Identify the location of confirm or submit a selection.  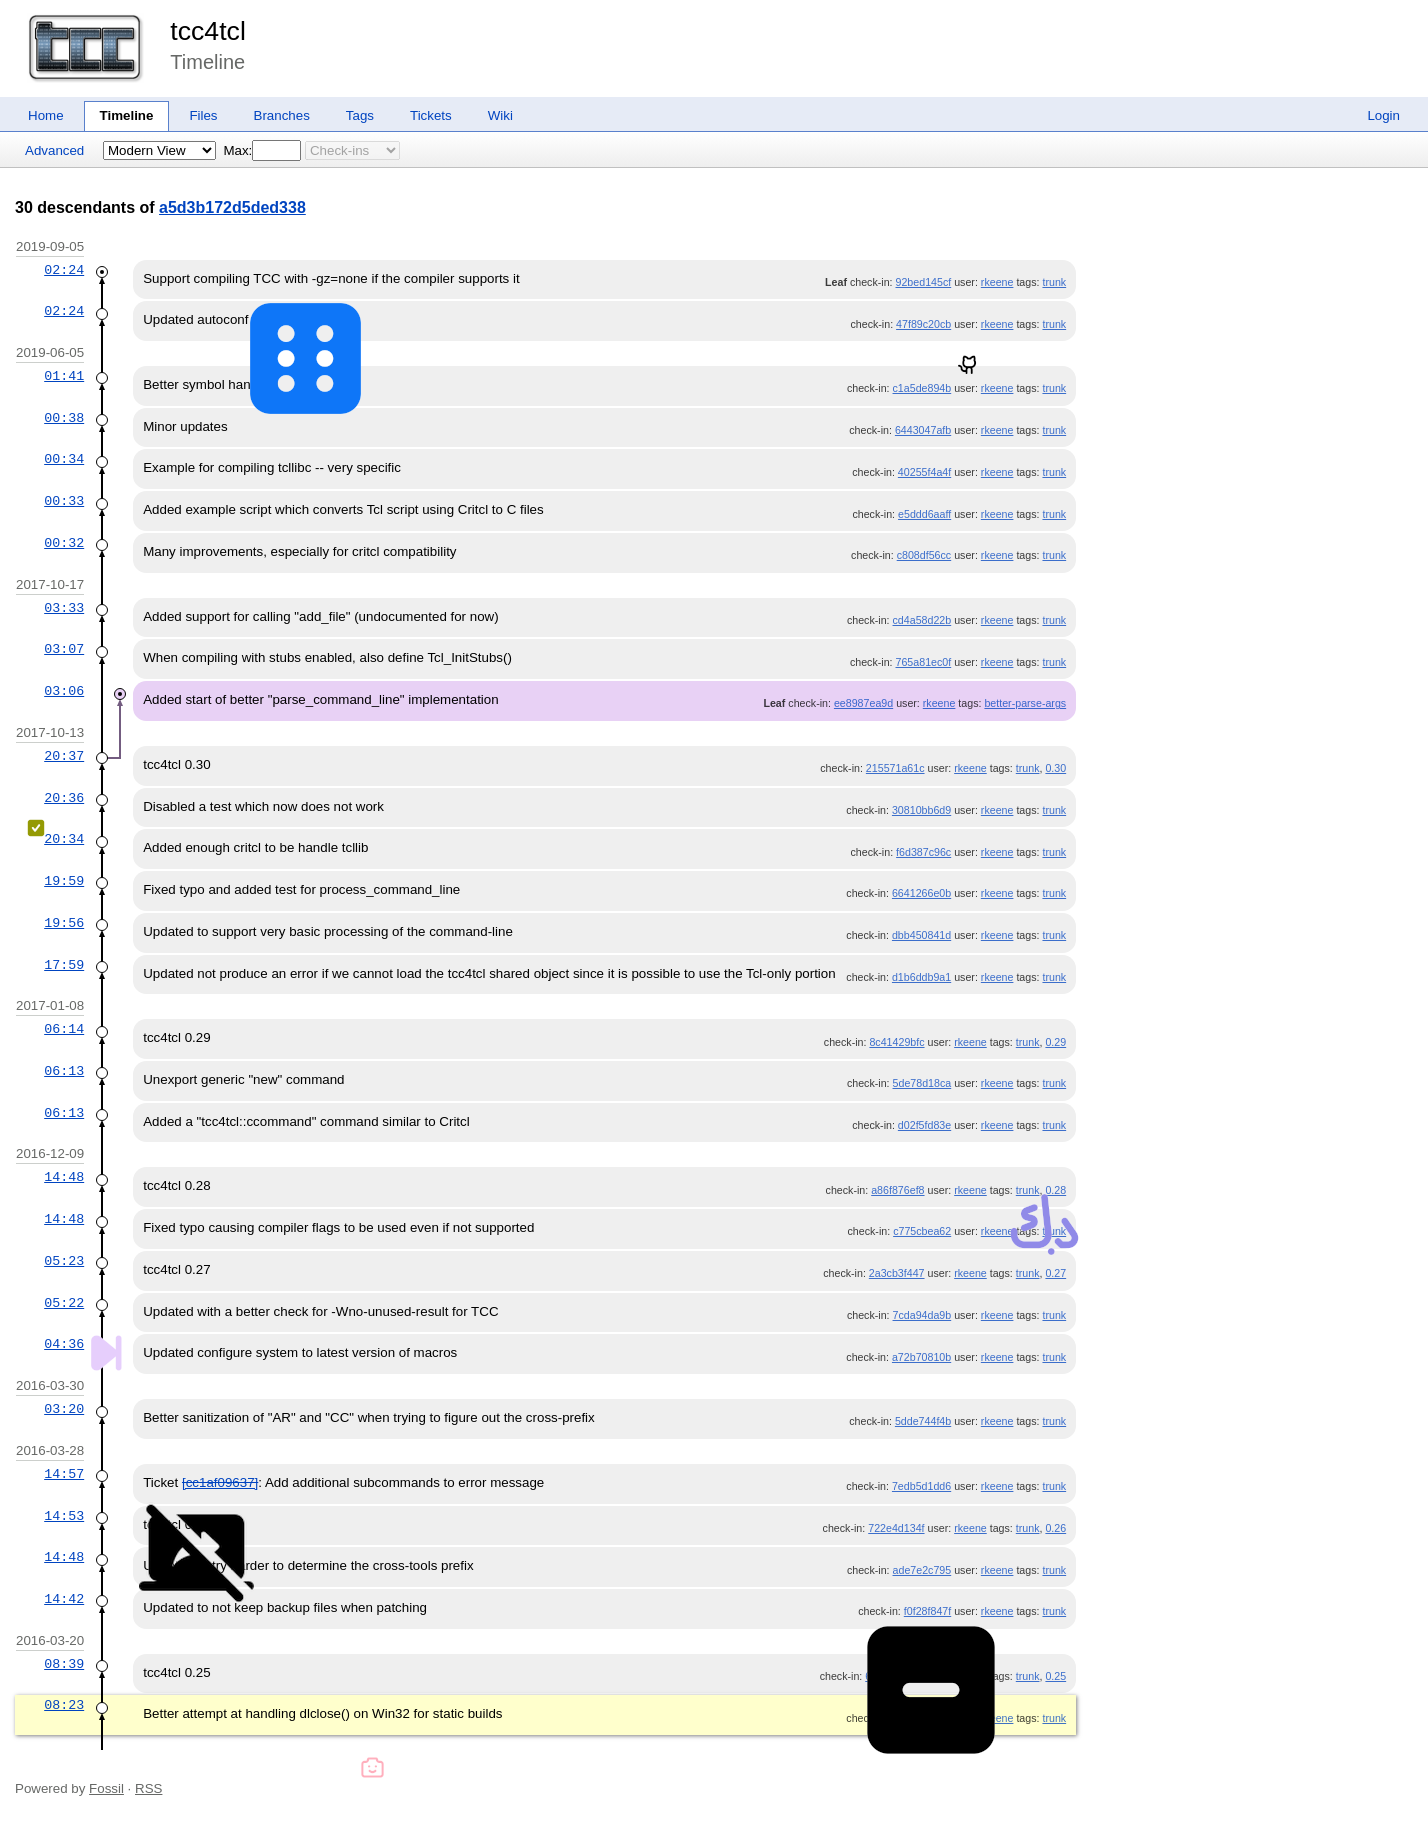
(36, 828).